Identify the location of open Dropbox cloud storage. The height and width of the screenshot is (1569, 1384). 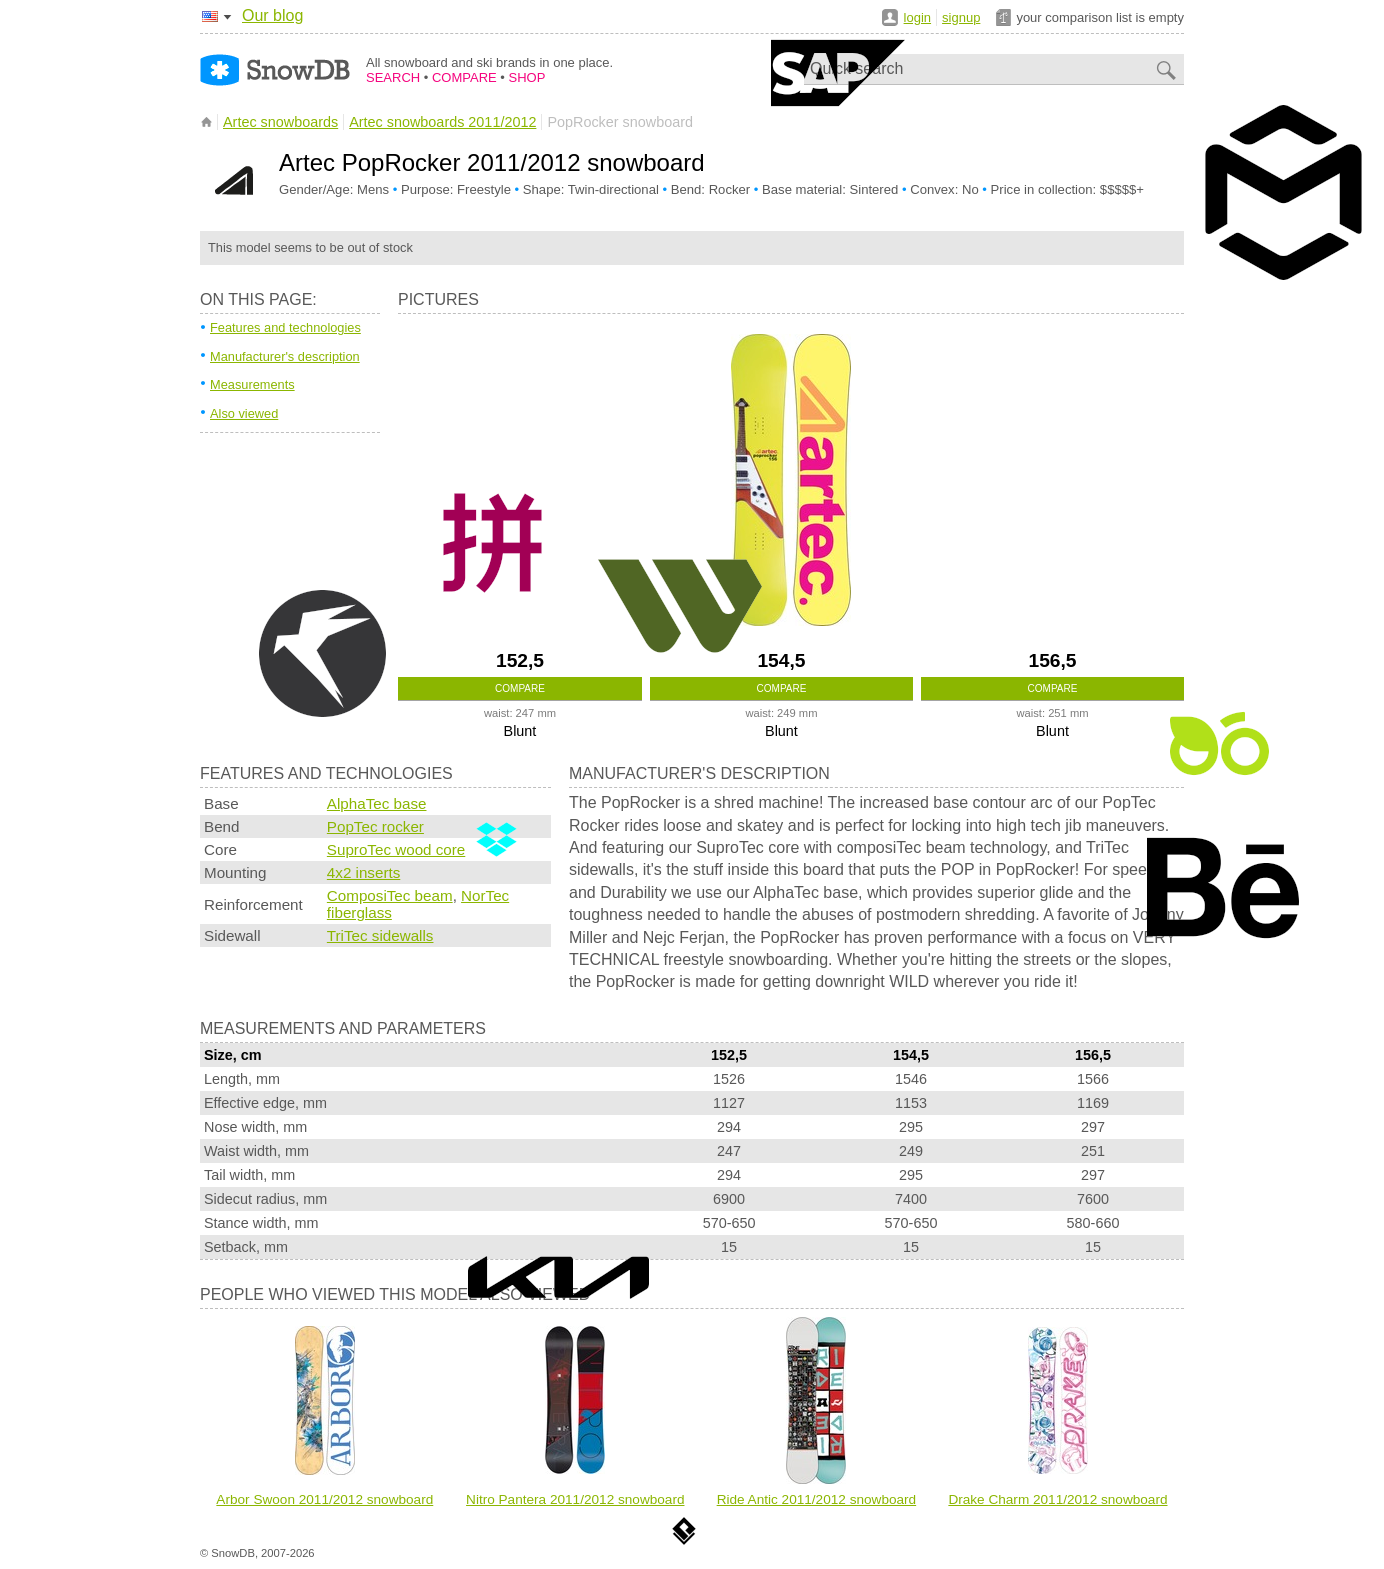
(496, 839).